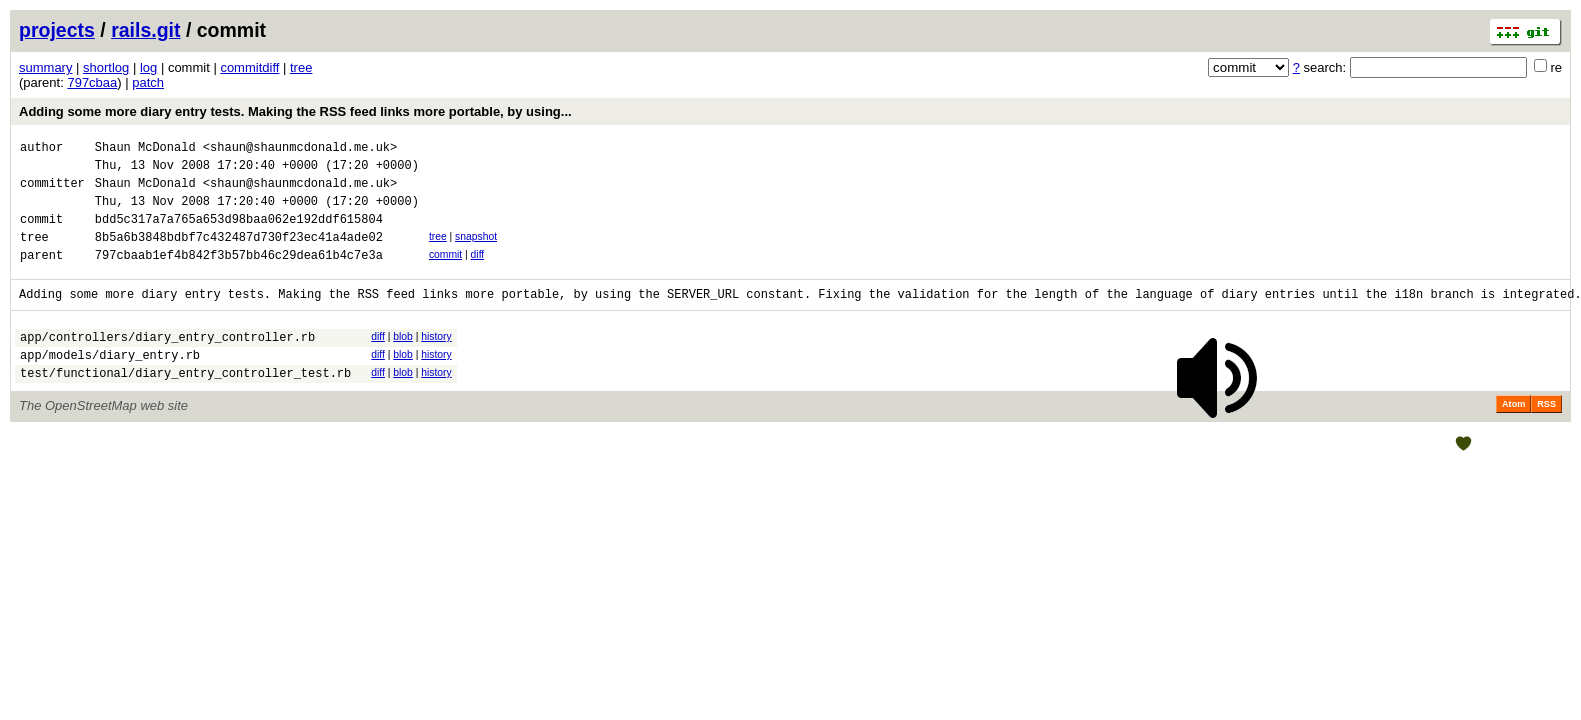 This screenshot has width=1581, height=720. What do you see at coordinates (1217, 378) in the screenshot?
I see `join a voice channel` at bounding box center [1217, 378].